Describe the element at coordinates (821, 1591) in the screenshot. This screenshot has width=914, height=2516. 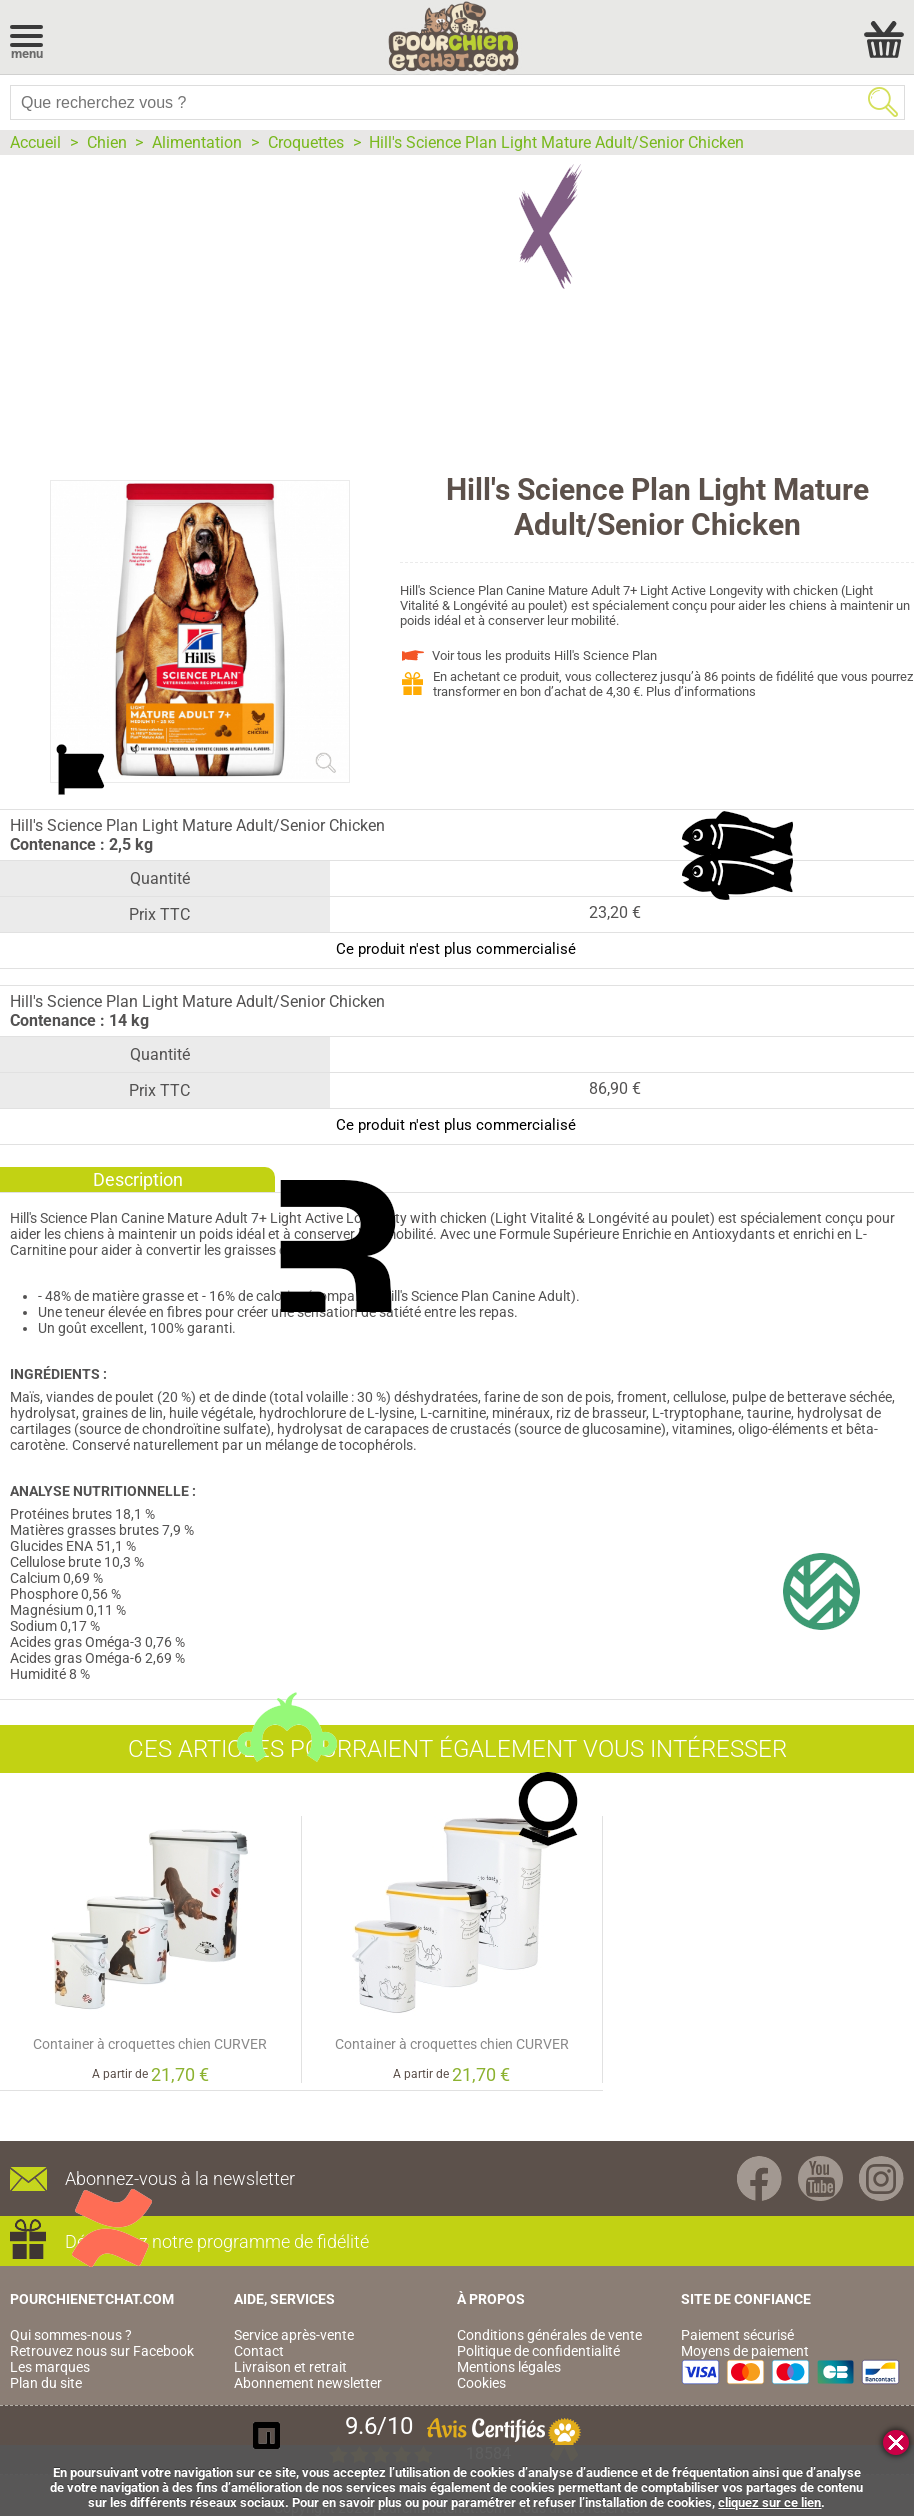
I see `wasabi cloud storage service logo` at that location.